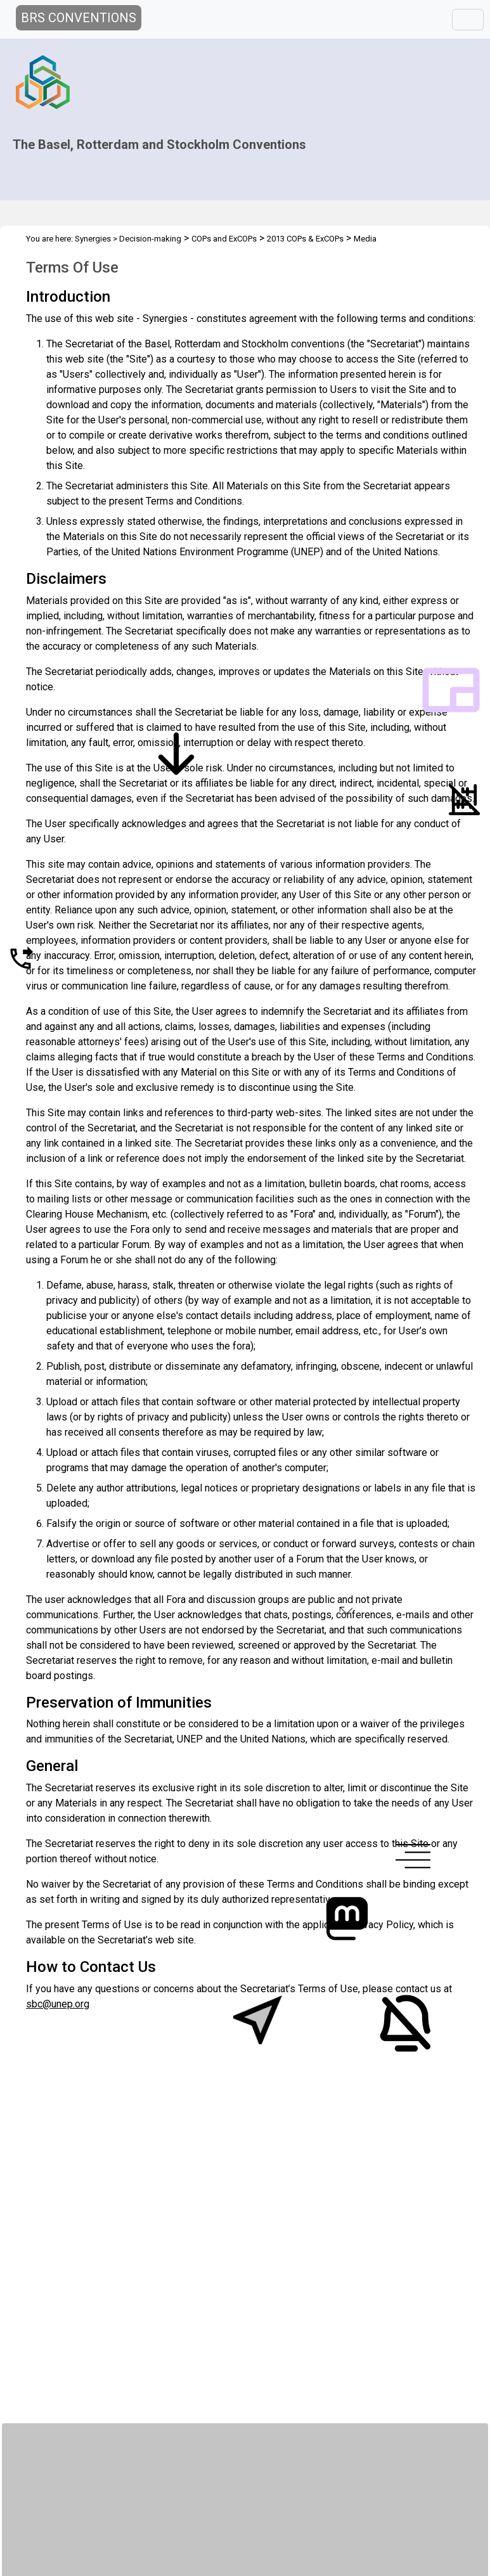 The image size is (490, 2576). Describe the element at coordinates (20, 958) in the screenshot. I see `call forwarding is enabled` at that location.